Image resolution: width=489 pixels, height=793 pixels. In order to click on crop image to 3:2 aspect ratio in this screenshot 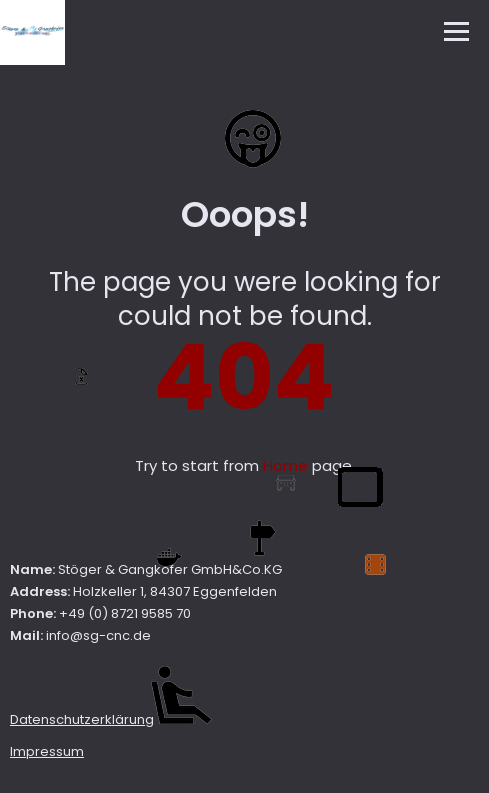, I will do `click(360, 487)`.